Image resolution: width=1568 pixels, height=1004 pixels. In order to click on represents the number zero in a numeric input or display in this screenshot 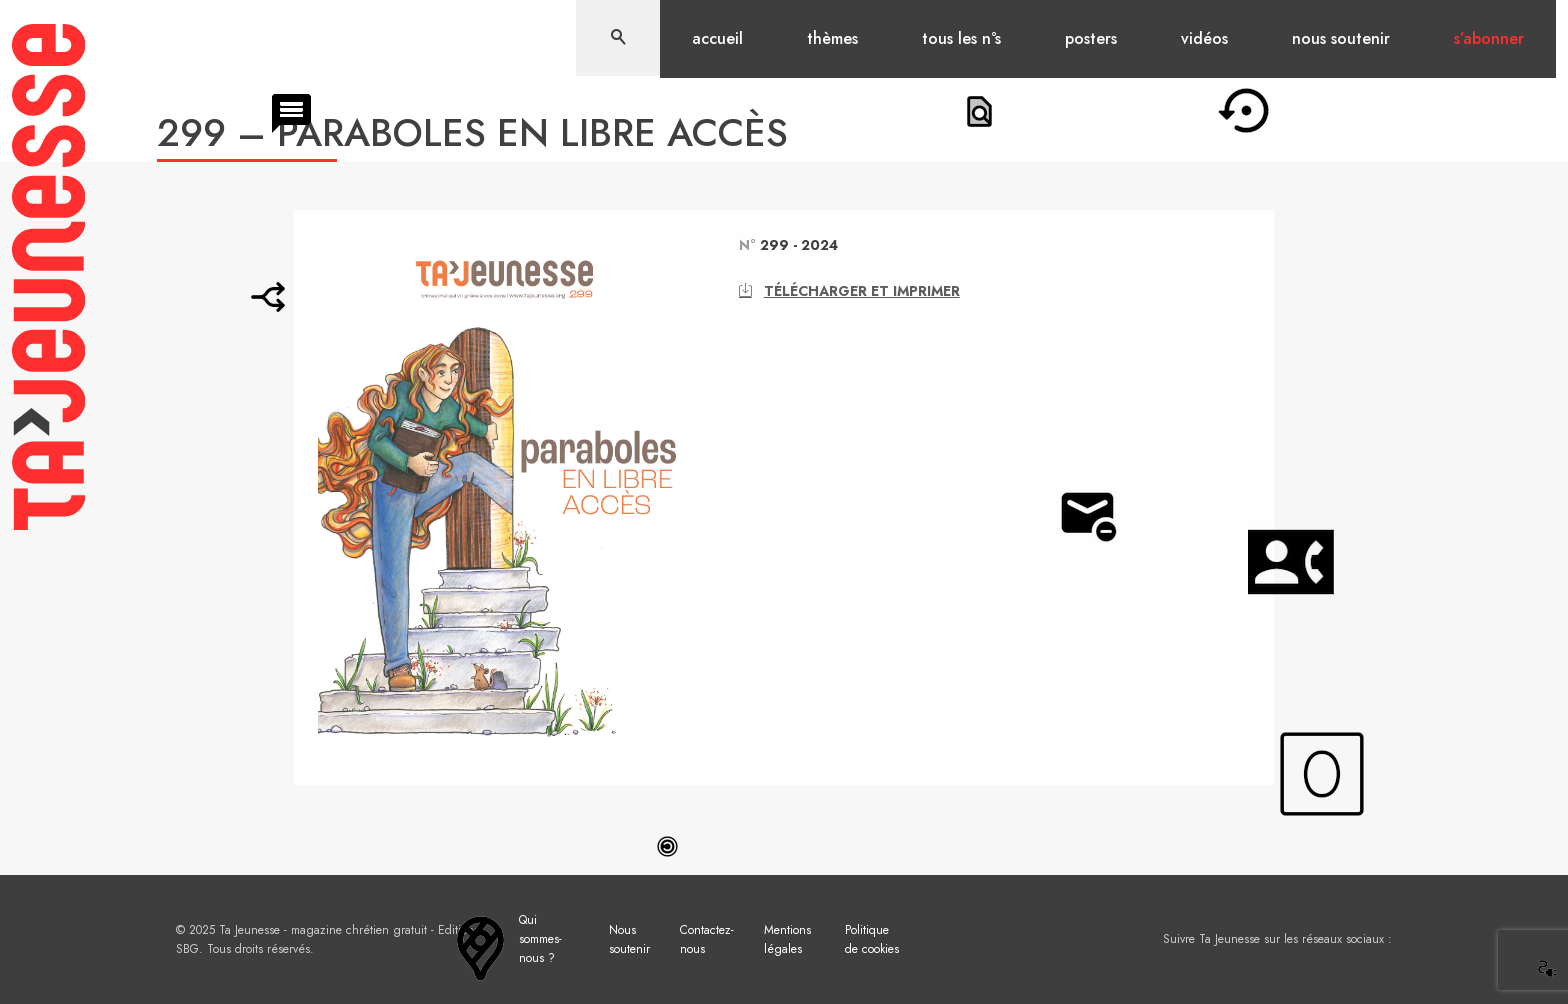, I will do `click(1322, 774)`.